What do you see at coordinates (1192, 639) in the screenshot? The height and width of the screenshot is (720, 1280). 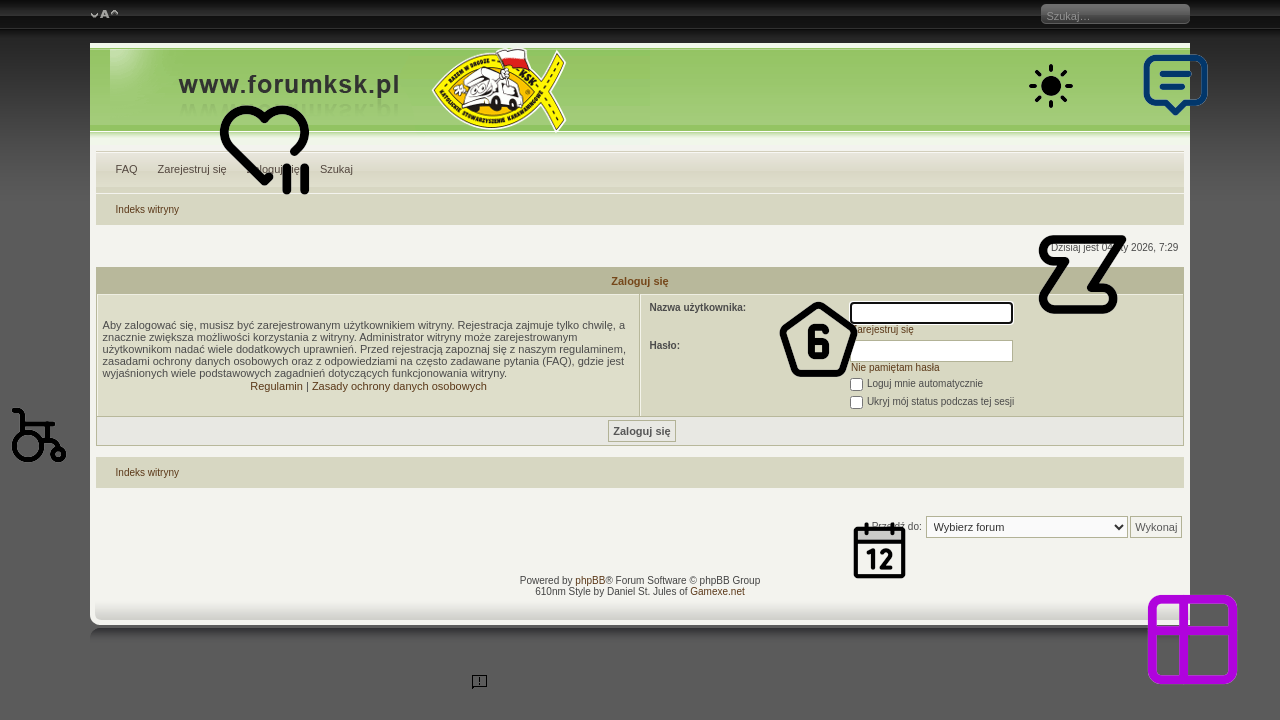 I see `insert a table with customizable borders` at bounding box center [1192, 639].